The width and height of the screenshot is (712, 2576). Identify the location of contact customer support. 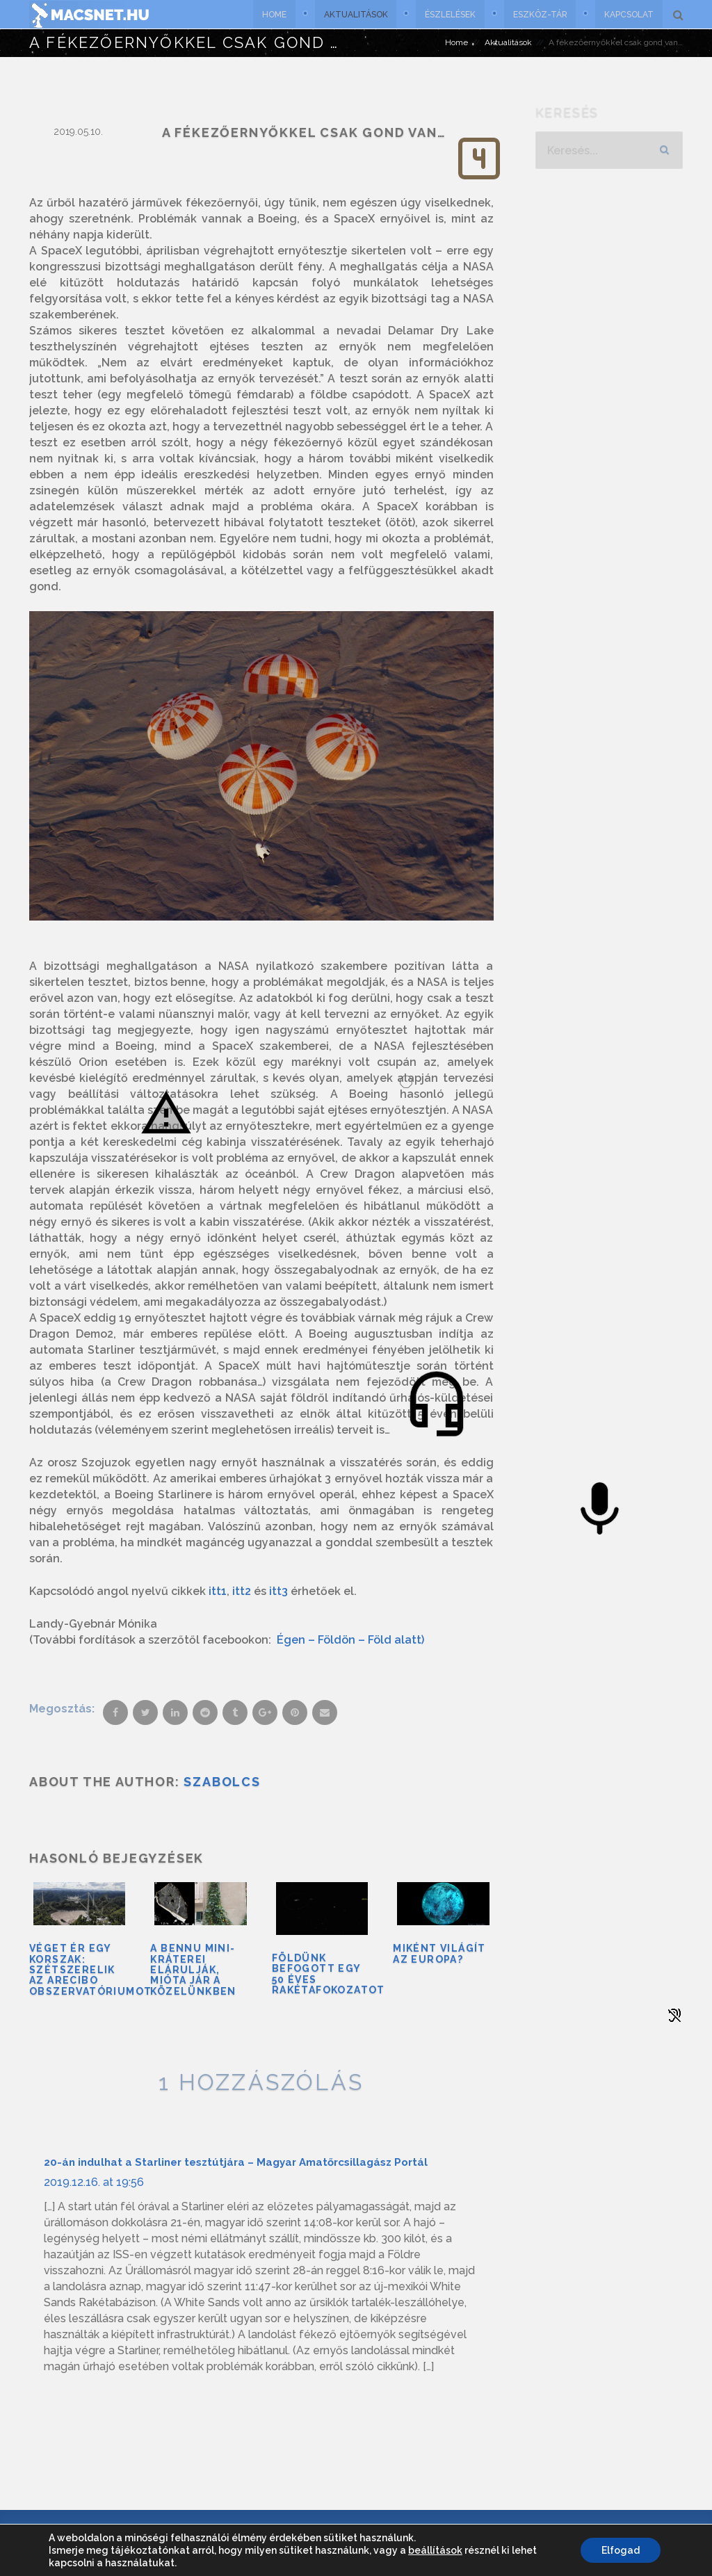
(437, 1404).